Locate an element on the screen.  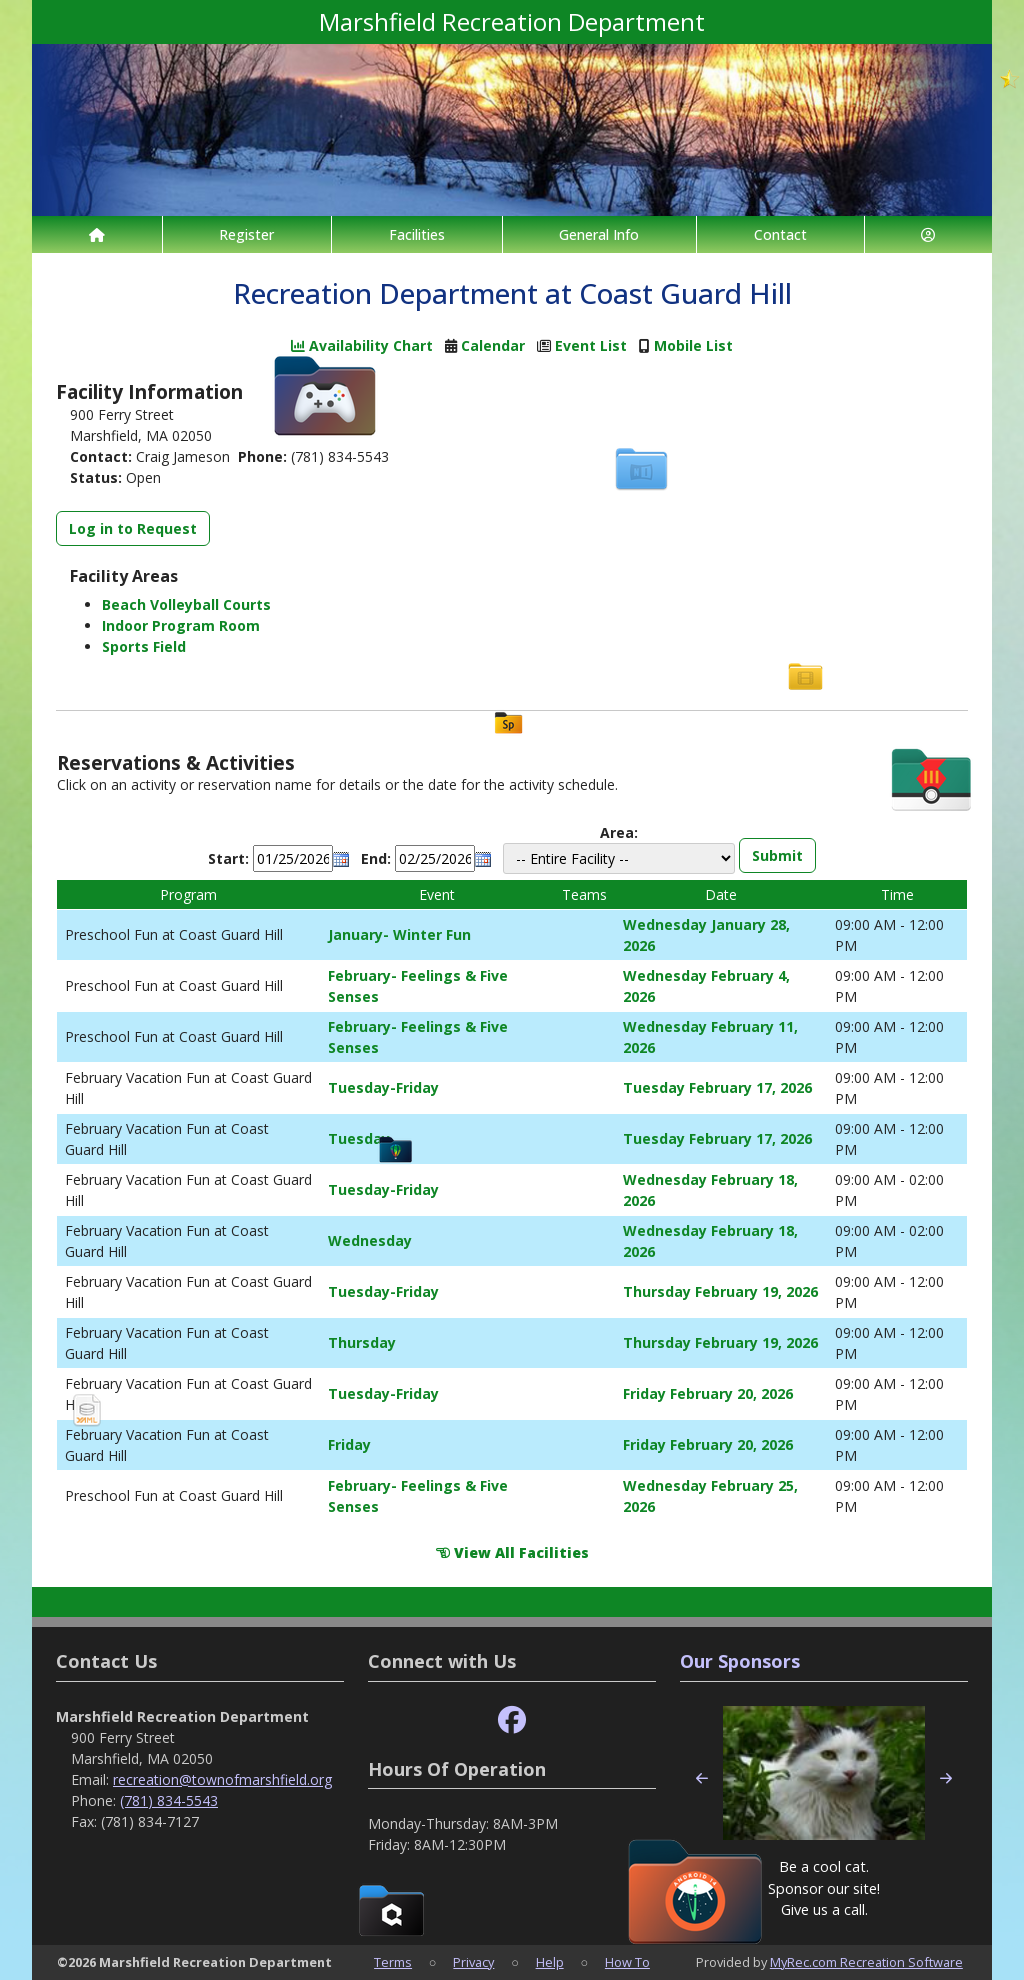
open folder containing adobe spark projects is located at coordinates (508, 723).